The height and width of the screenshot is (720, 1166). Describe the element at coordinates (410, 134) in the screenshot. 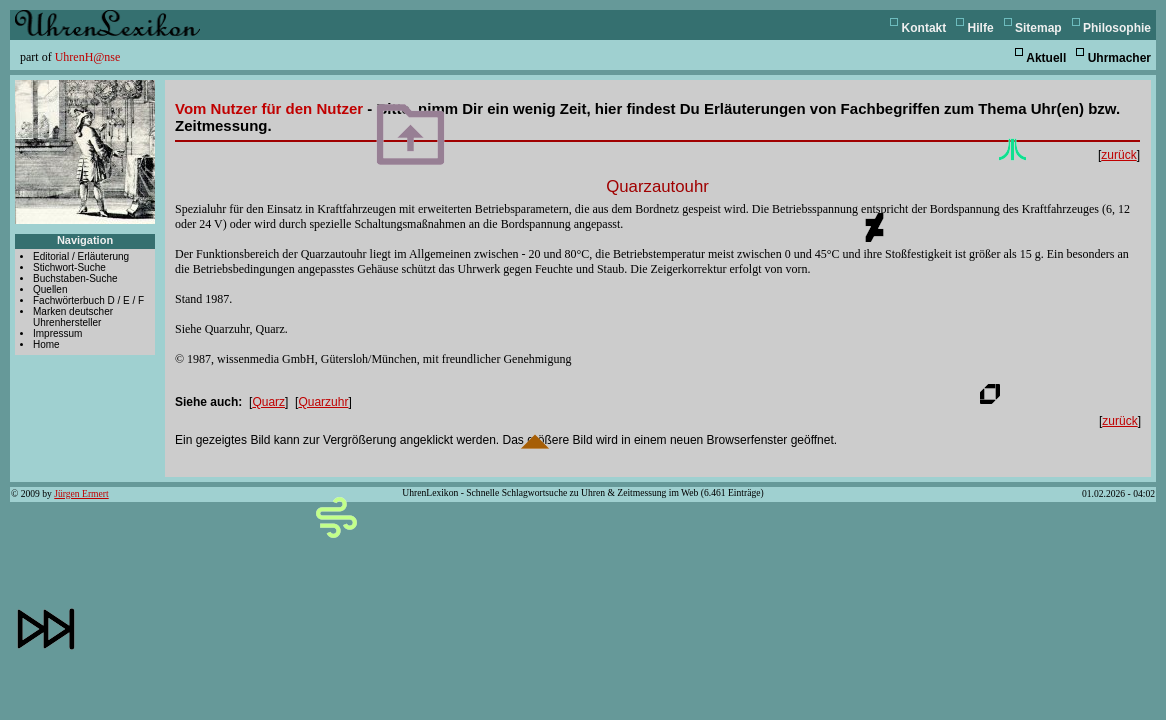

I see `upload files to a folder` at that location.